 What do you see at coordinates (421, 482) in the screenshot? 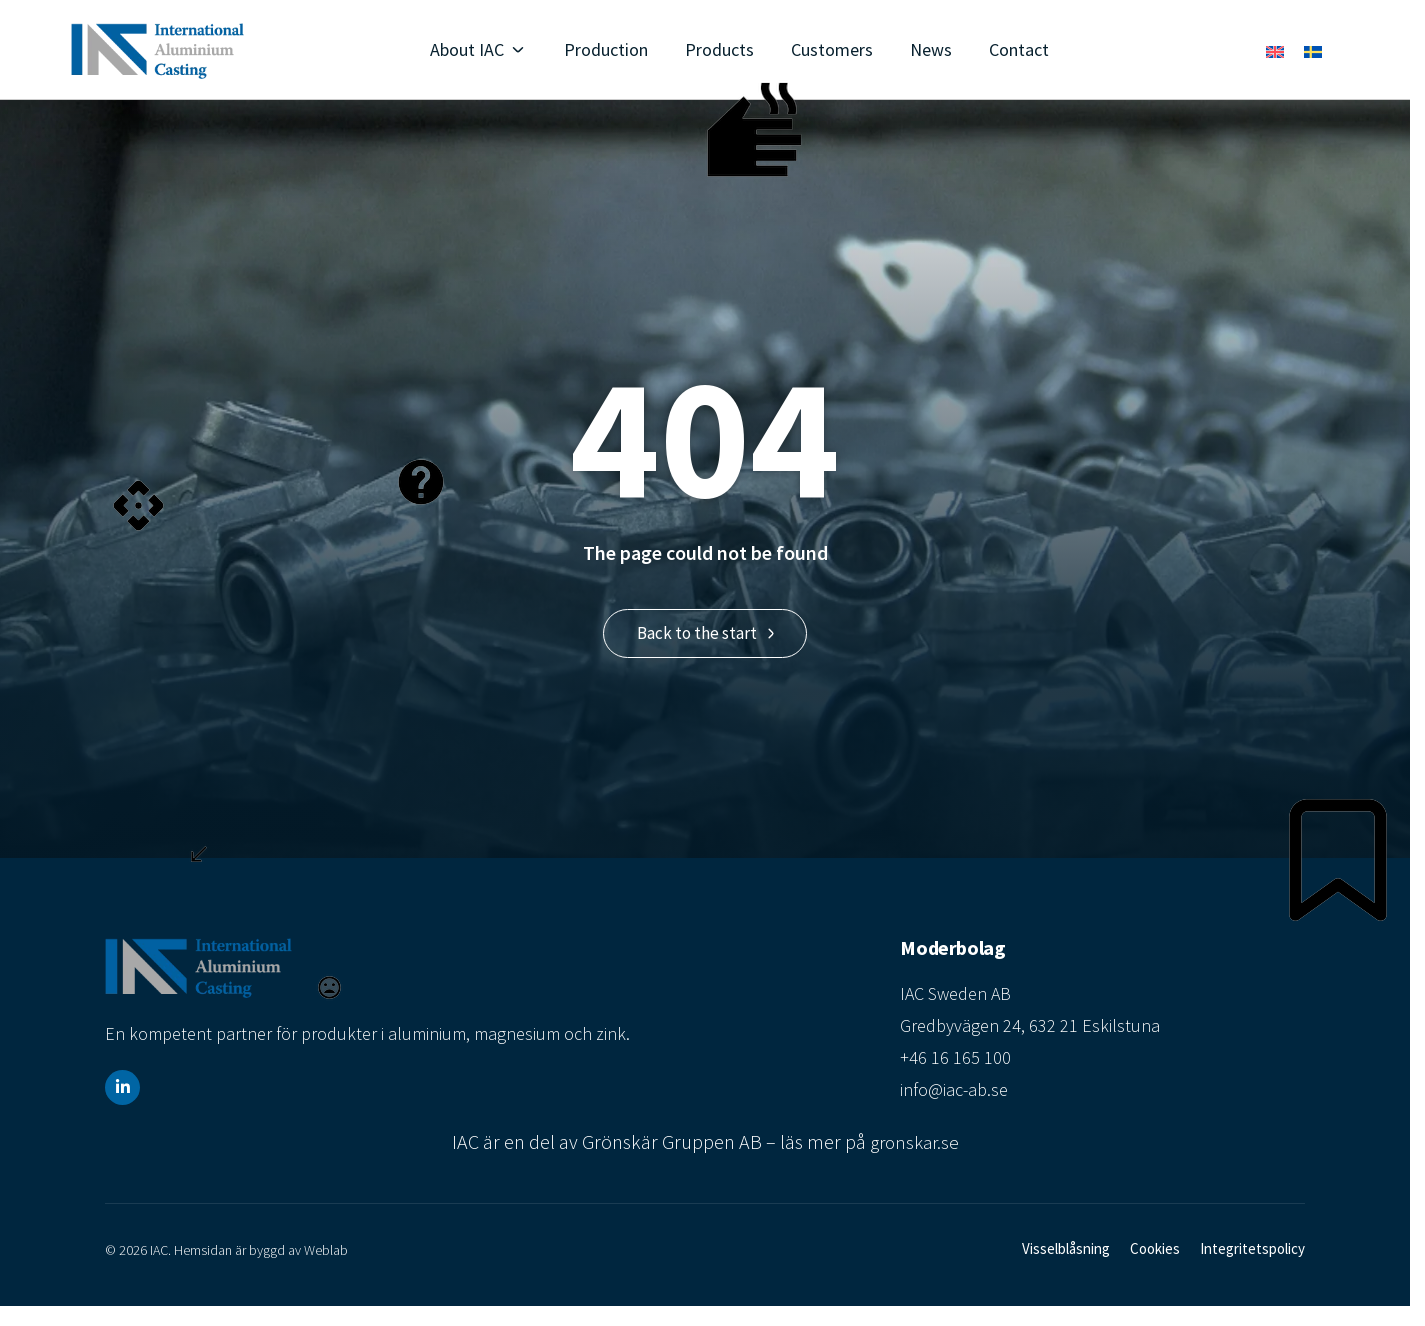
I see `access help or support information` at bounding box center [421, 482].